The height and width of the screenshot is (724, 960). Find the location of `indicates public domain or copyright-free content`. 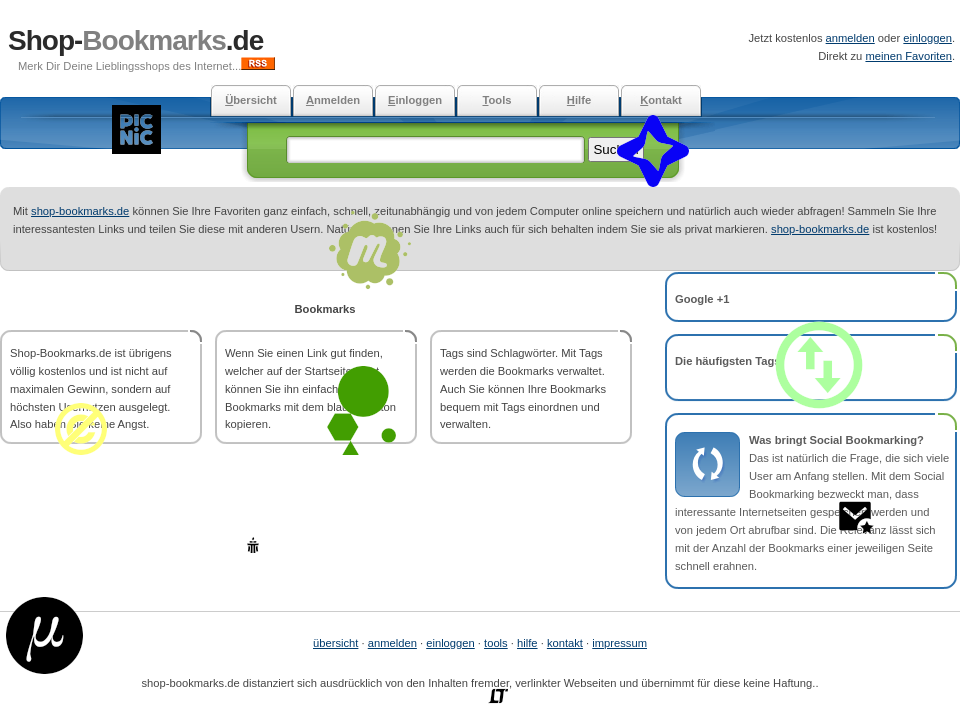

indicates public domain or copyright-free content is located at coordinates (81, 429).